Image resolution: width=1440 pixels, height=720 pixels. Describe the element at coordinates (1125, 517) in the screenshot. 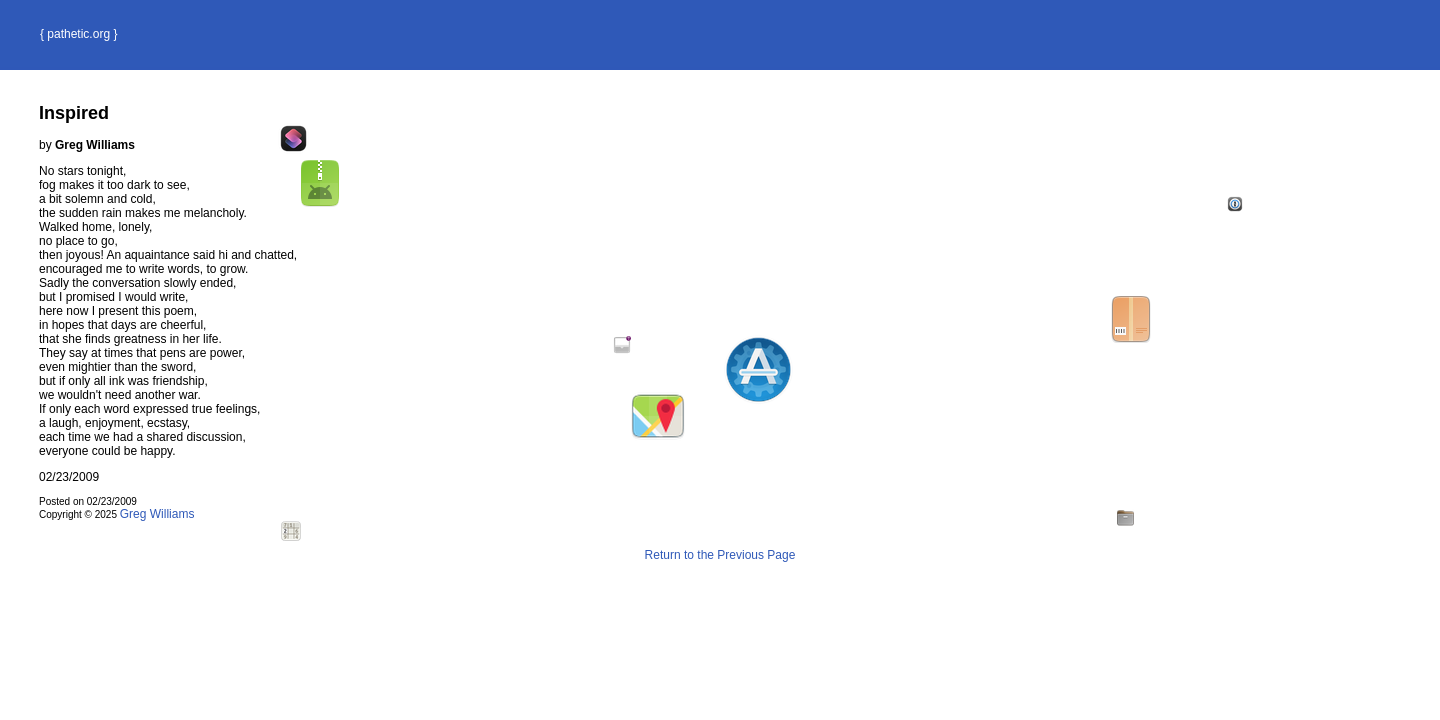

I see `open the nautilus file manager` at that location.